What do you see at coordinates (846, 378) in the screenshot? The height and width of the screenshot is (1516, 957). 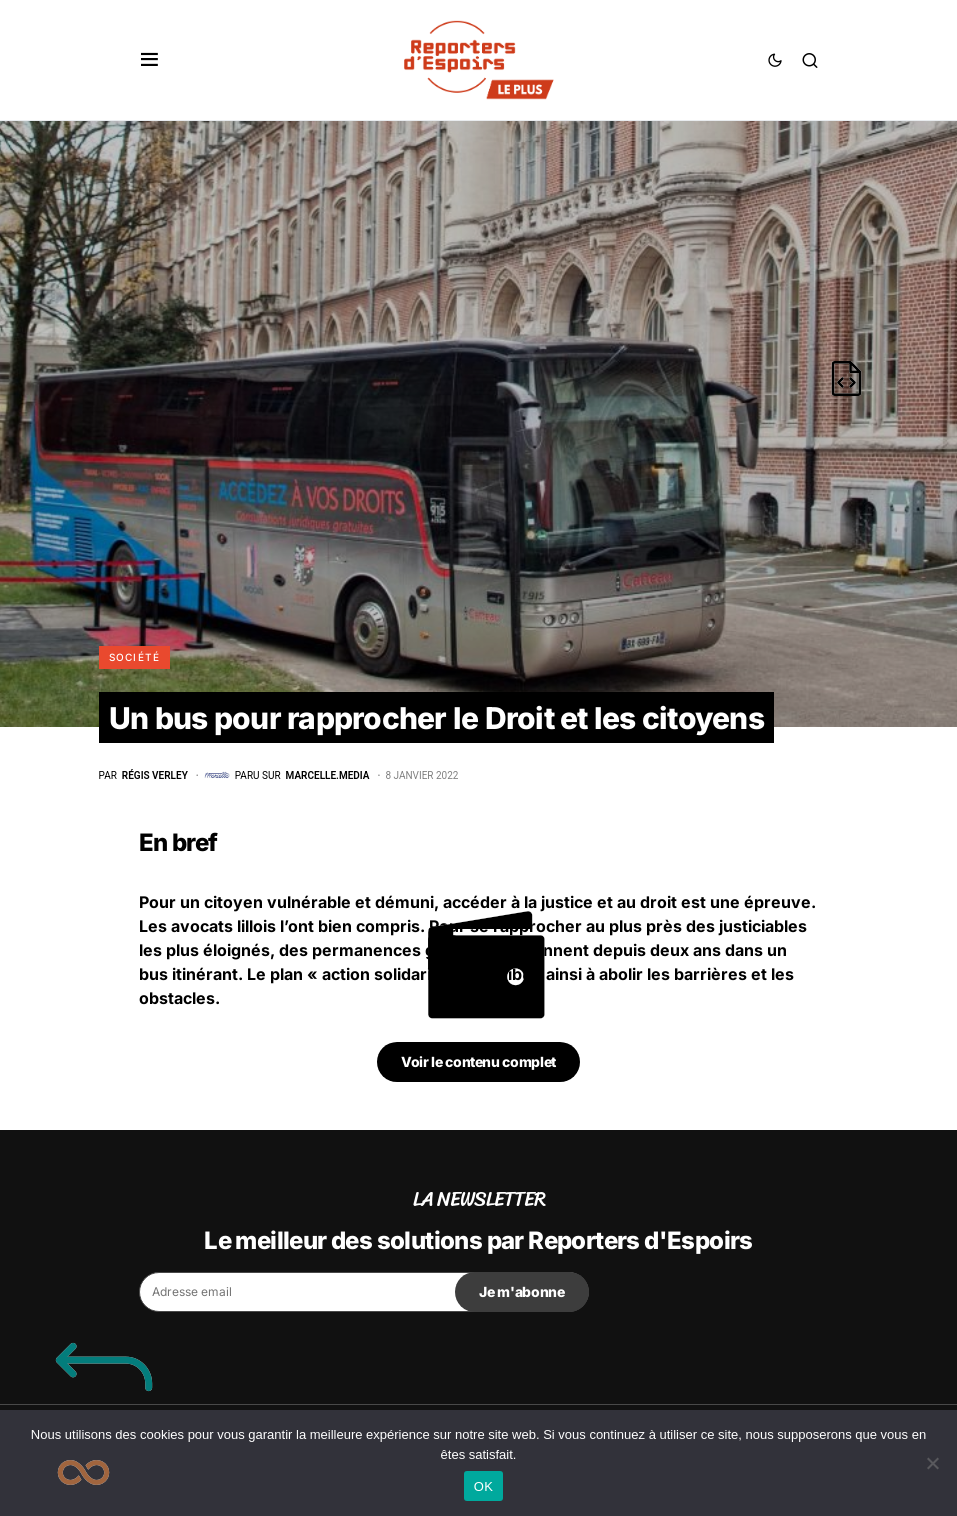 I see `view source code file` at bounding box center [846, 378].